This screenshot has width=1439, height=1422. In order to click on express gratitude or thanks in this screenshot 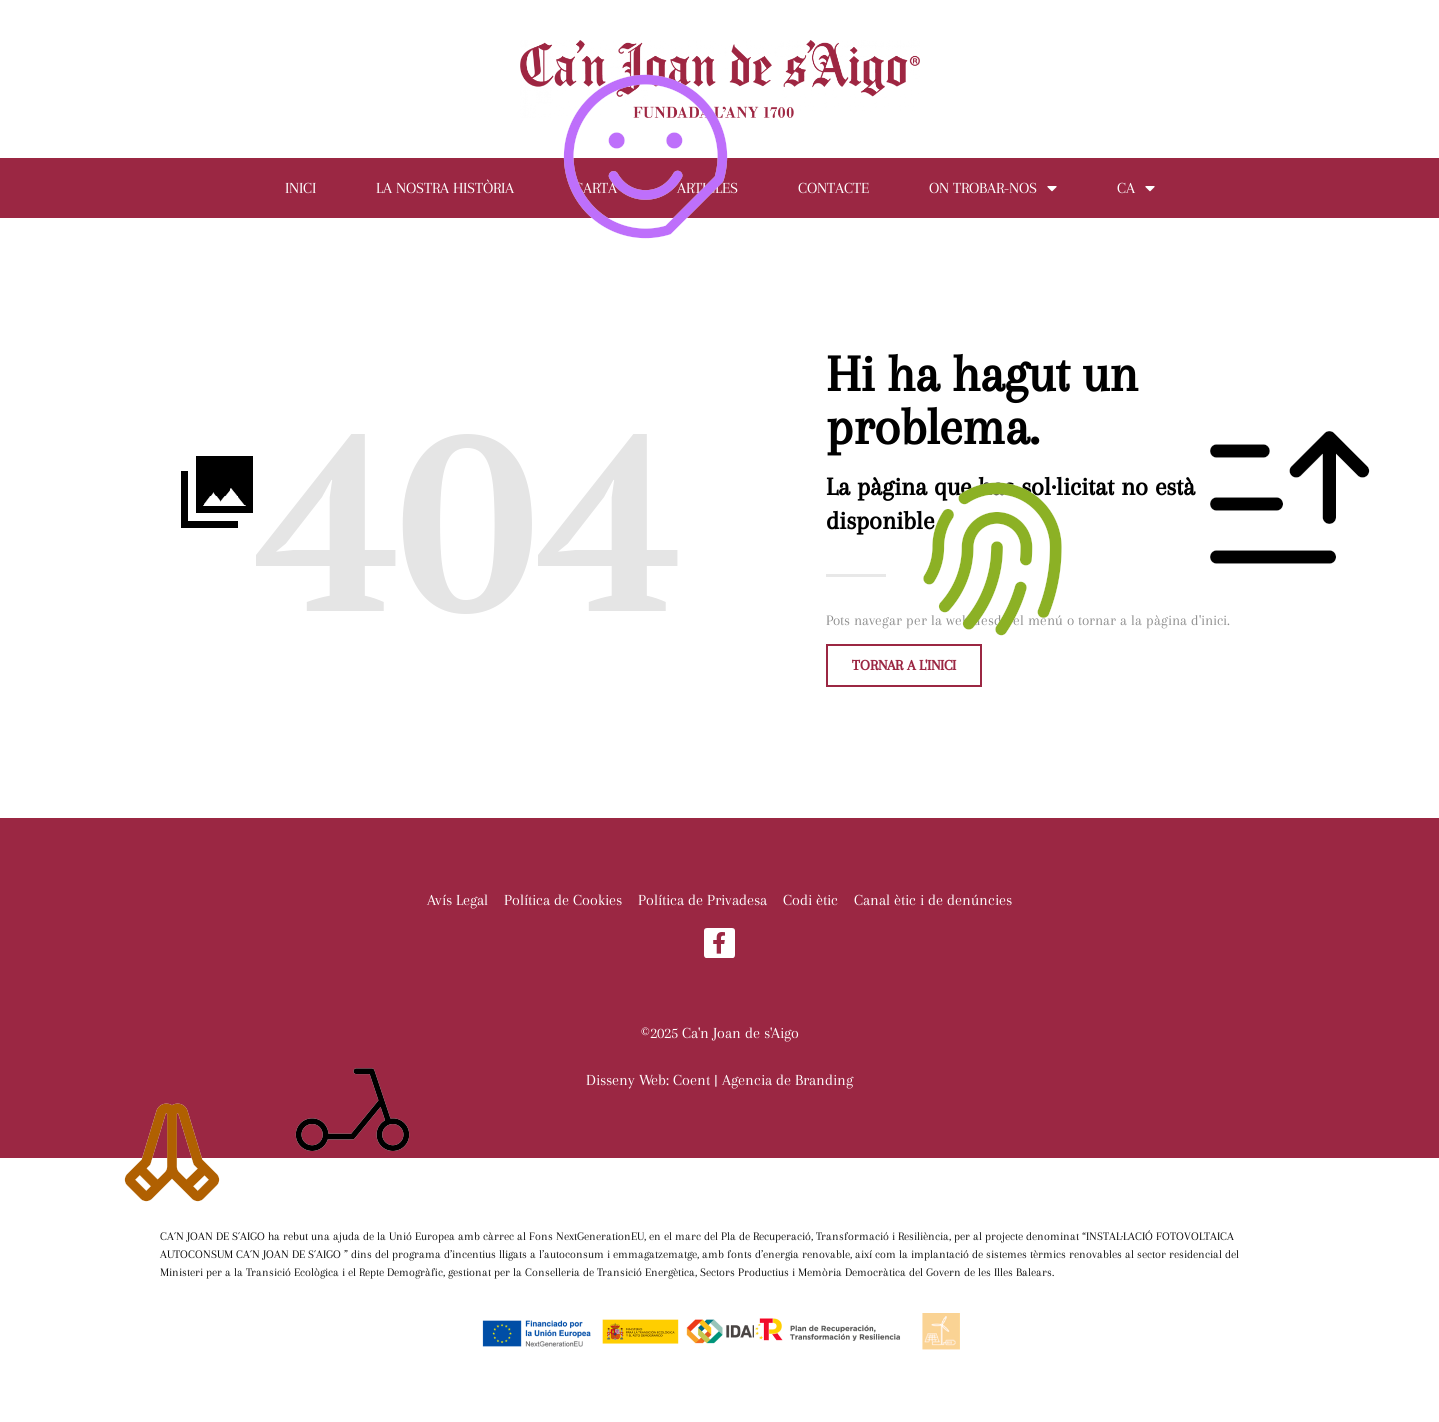, I will do `click(172, 1154)`.